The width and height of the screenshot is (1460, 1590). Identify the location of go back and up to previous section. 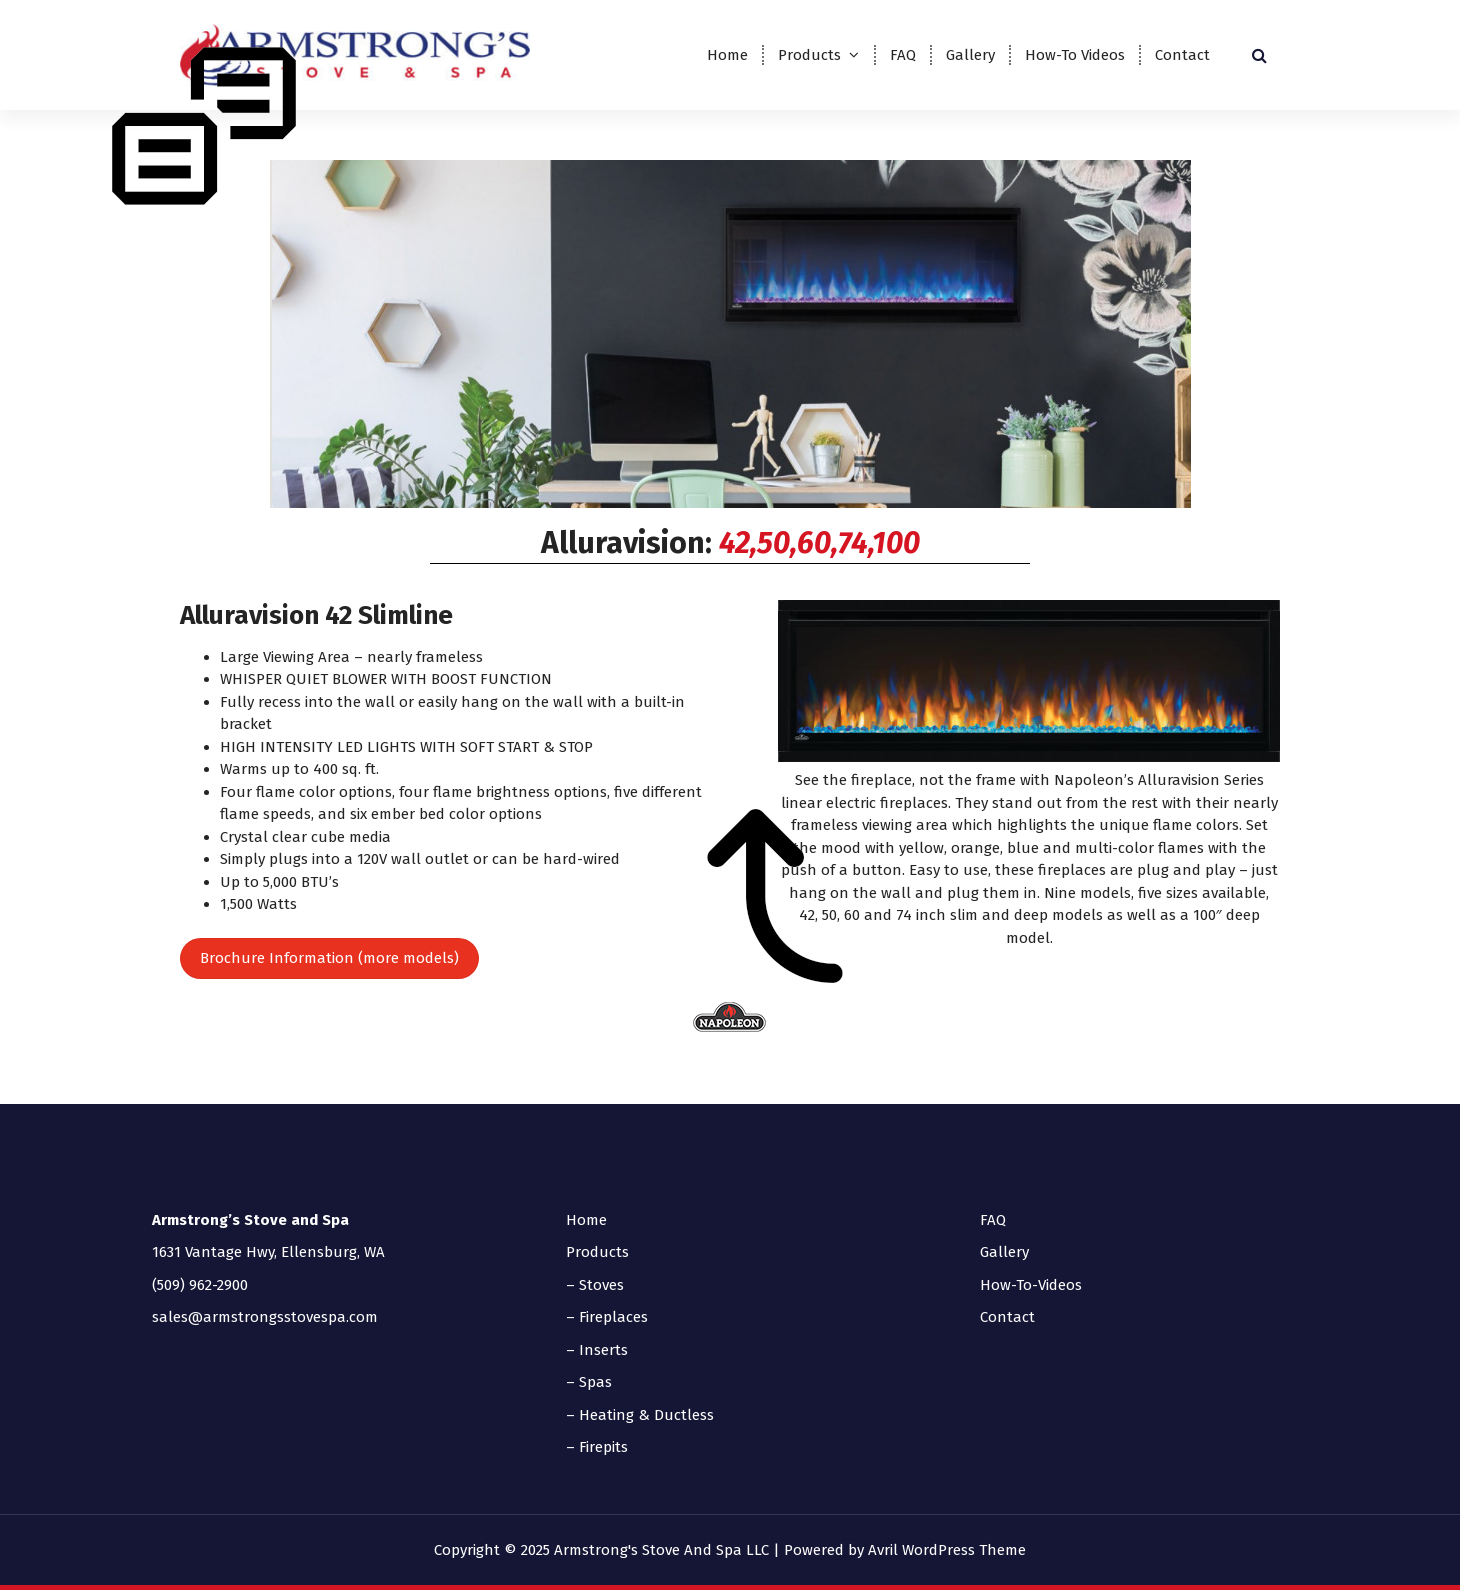
(775, 896).